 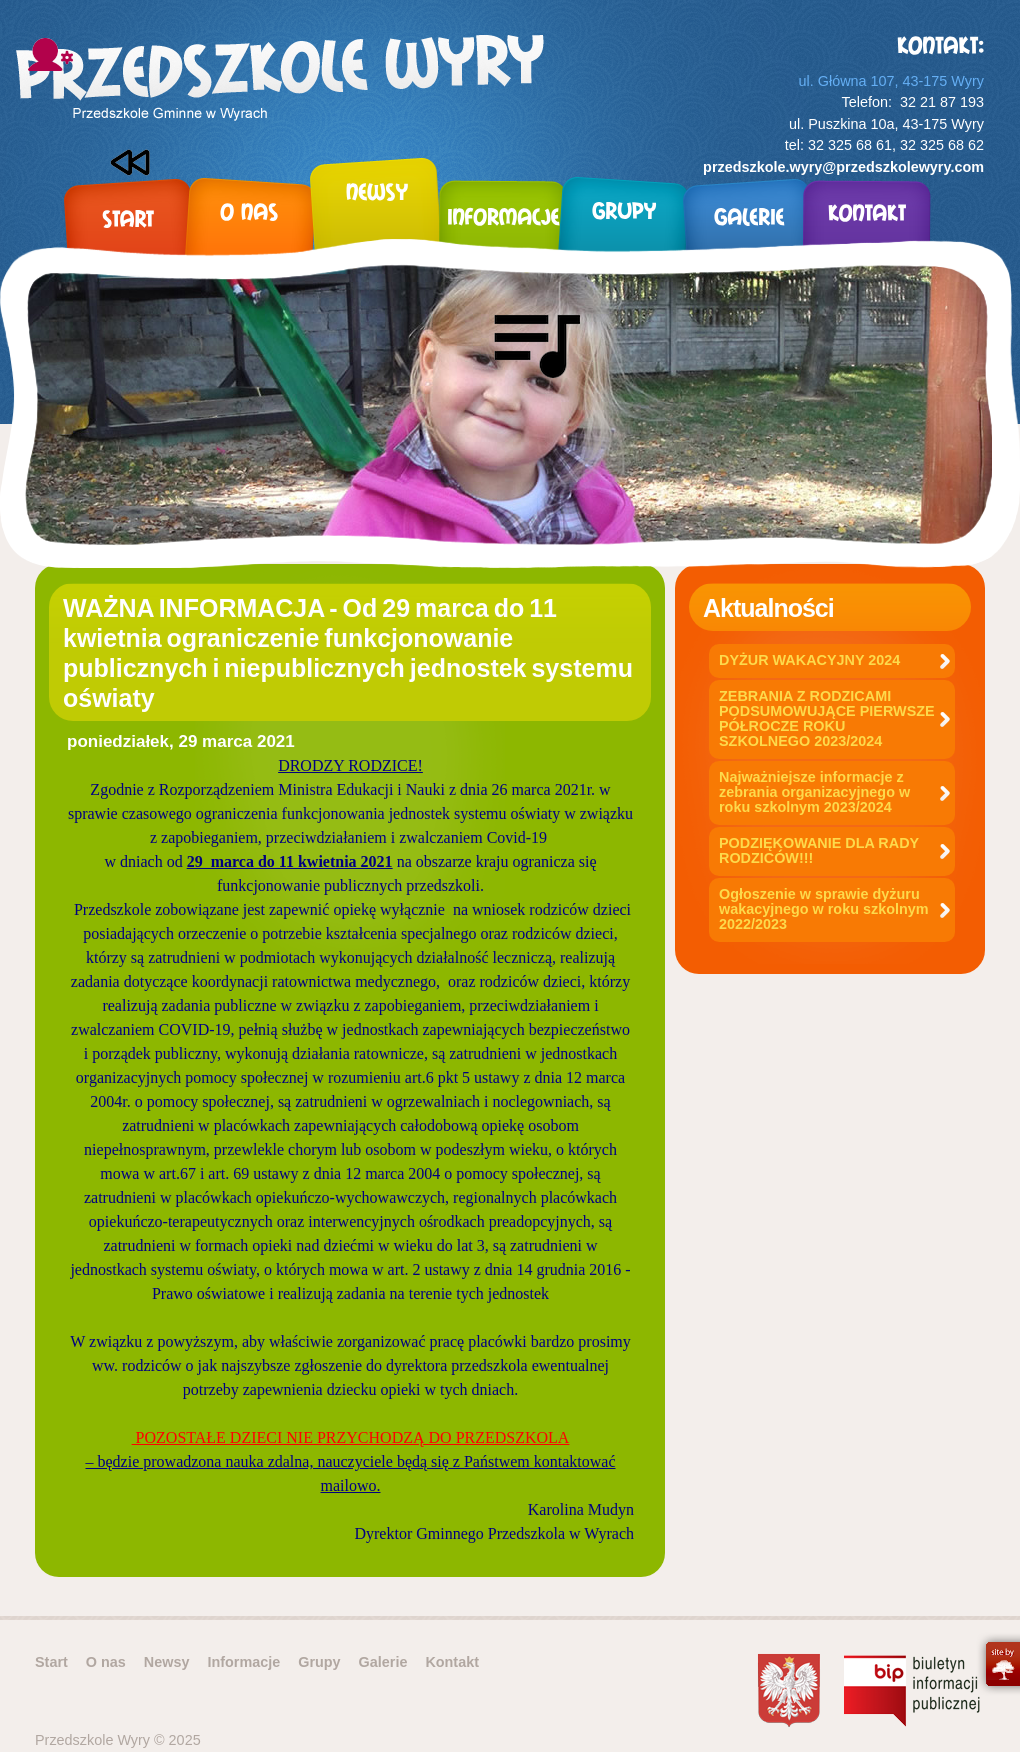 What do you see at coordinates (49, 56) in the screenshot?
I see `access user settings or preferences` at bounding box center [49, 56].